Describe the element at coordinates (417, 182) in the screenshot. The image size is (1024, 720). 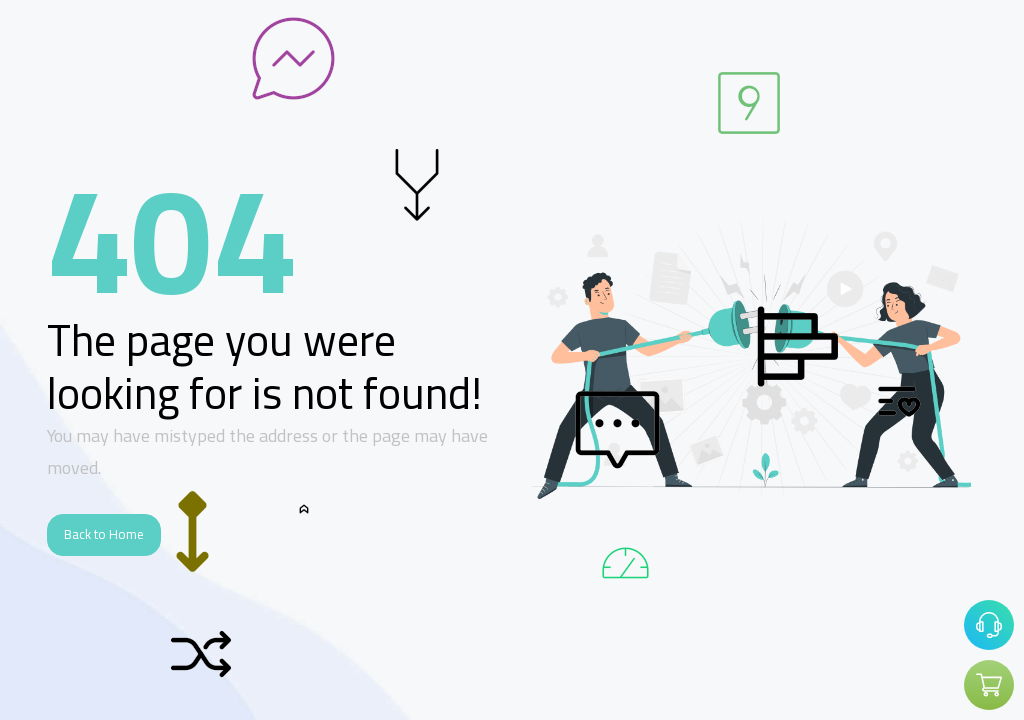
I see `merge branches or items together` at that location.